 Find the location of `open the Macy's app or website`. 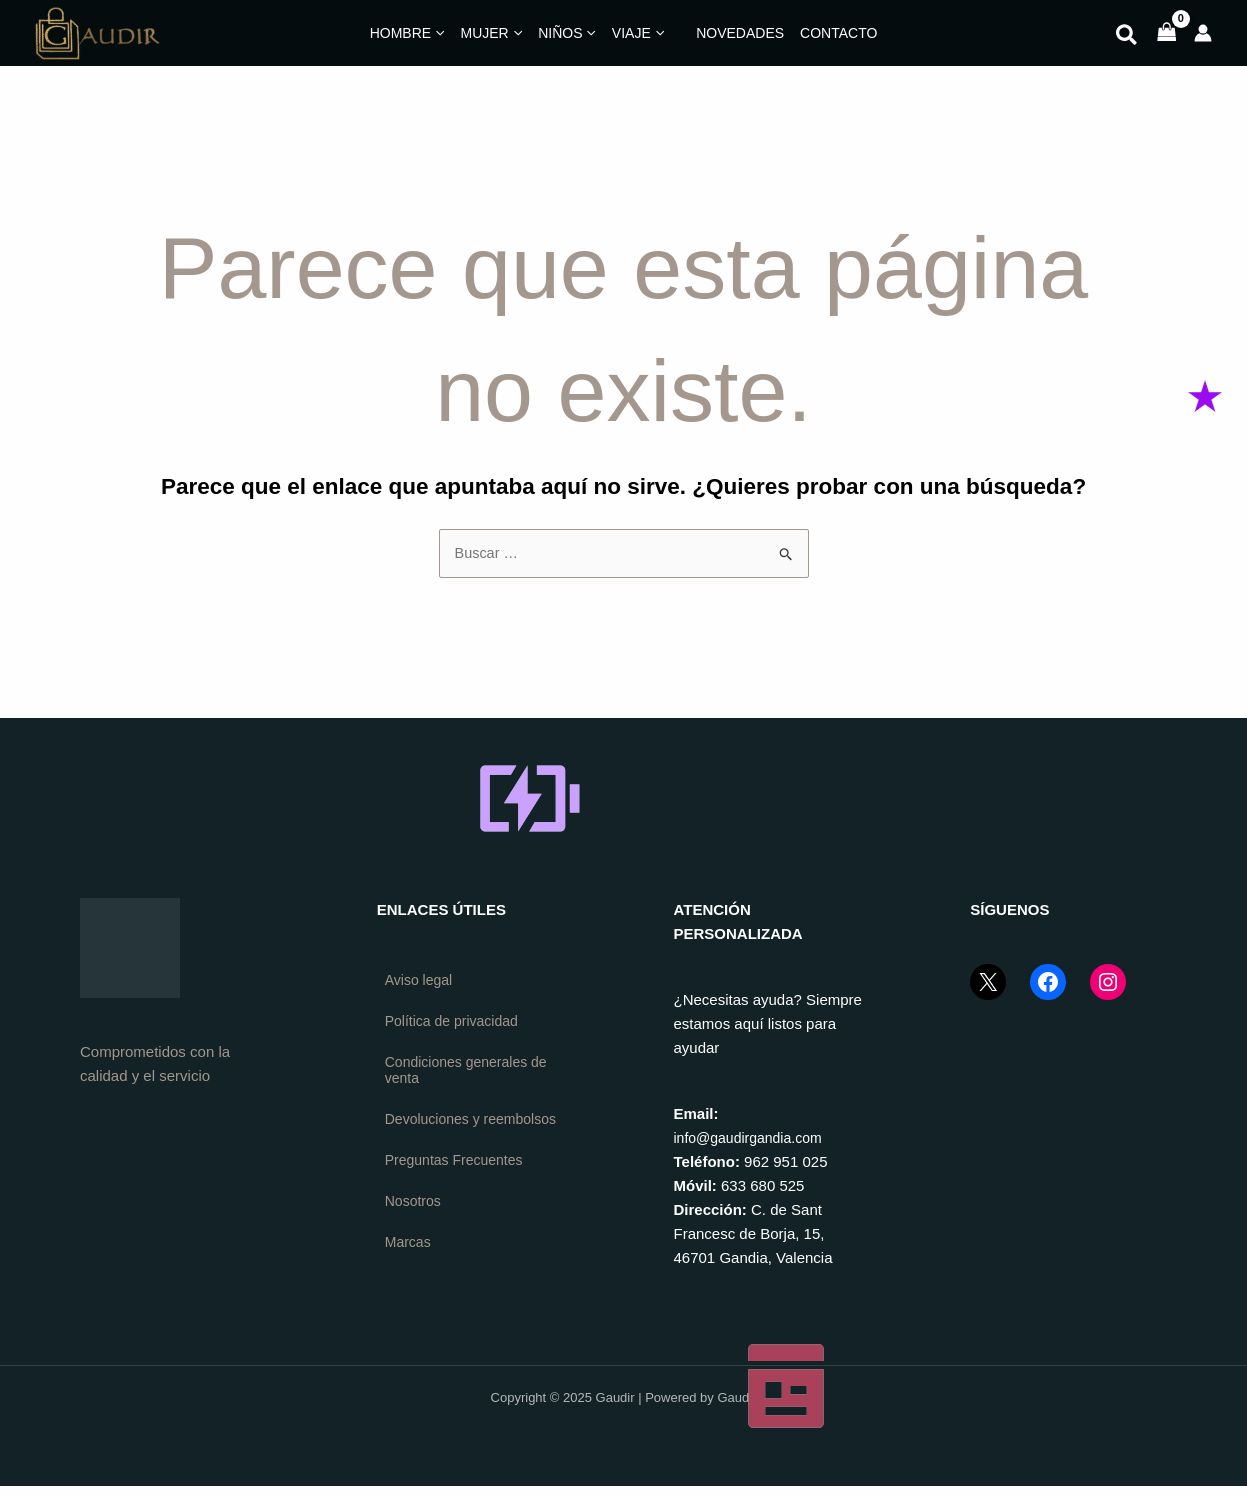

open the Macy's app or website is located at coordinates (1205, 396).